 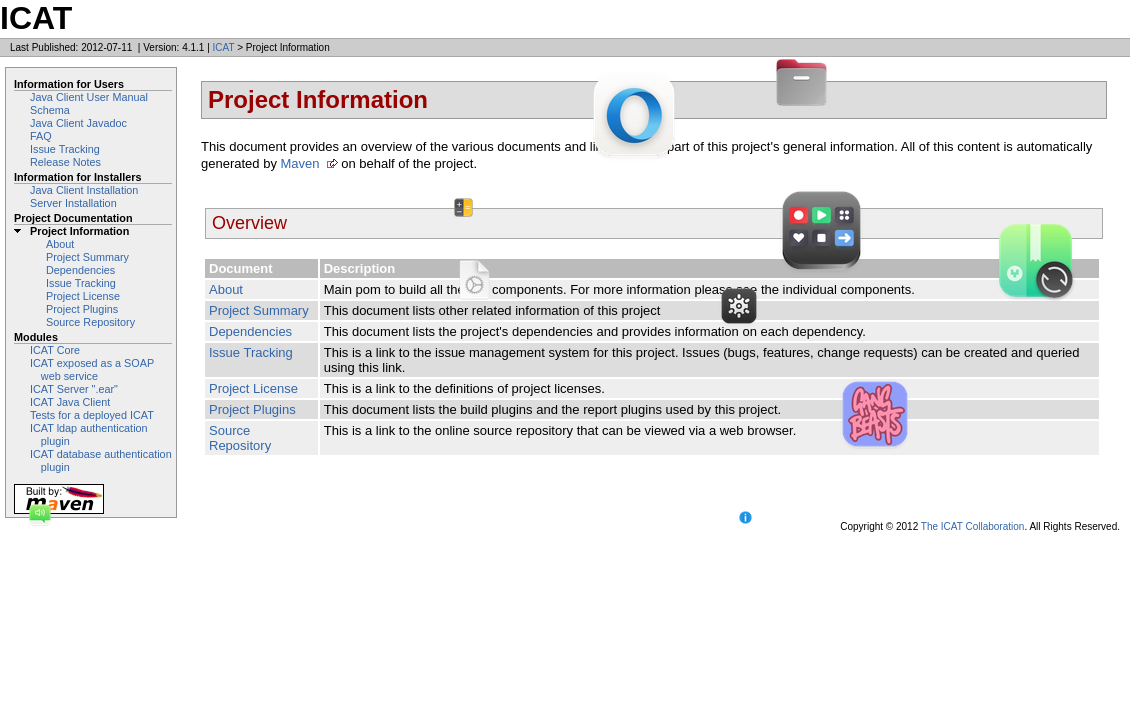 What do you see at coordinates (739, 306) in the screenshot?
I see `open gnome mines game` at bounding box center [739, 306].